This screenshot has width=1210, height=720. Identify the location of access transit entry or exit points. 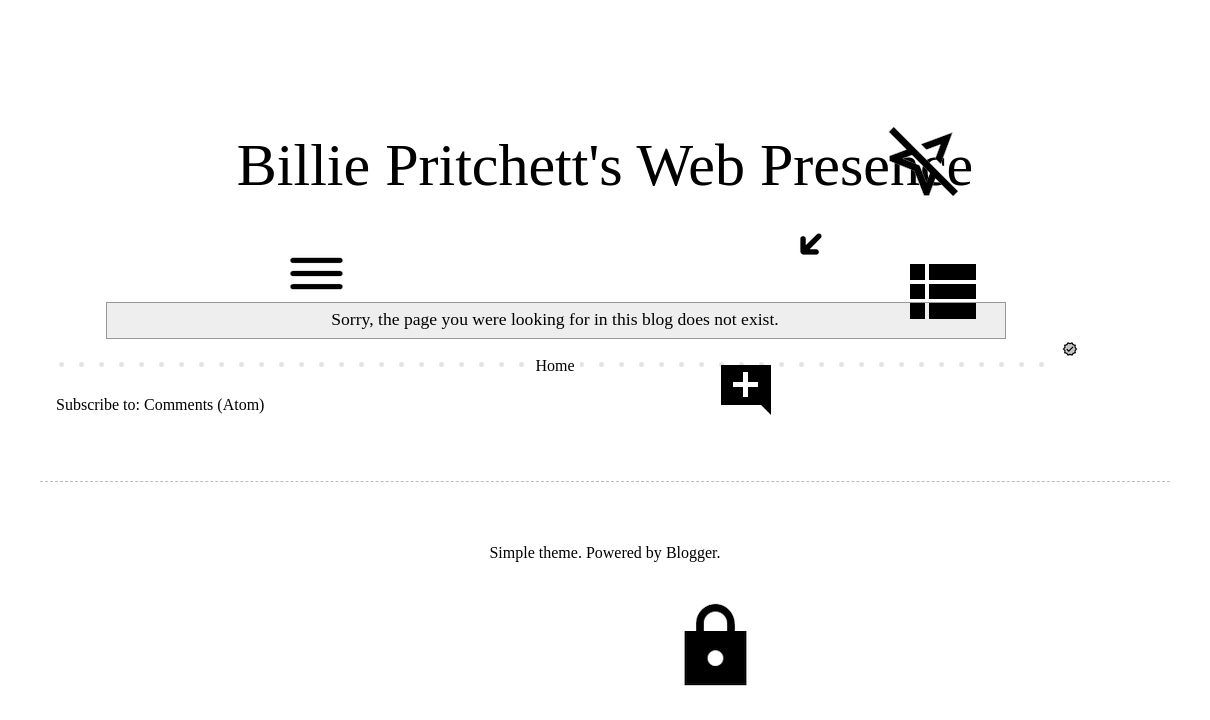
(811, 243).